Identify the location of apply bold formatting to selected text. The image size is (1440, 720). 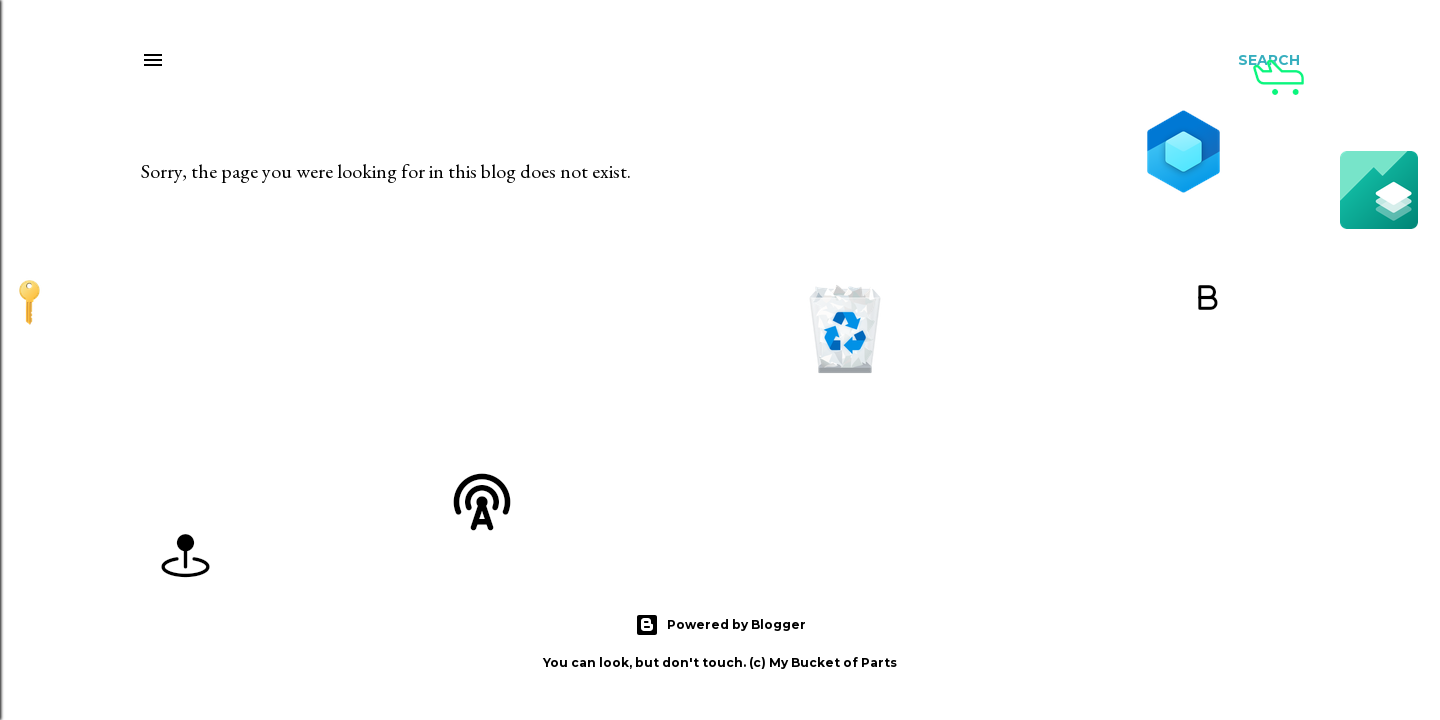
(1207, 297).